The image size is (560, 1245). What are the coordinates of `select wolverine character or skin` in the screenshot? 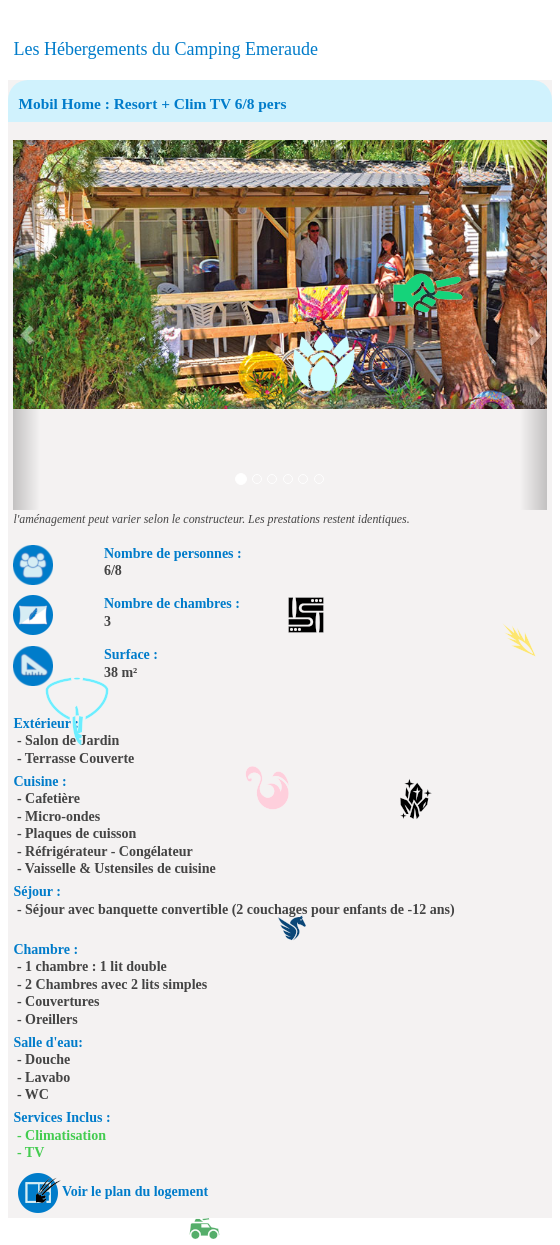 It's located at (49, 1190).